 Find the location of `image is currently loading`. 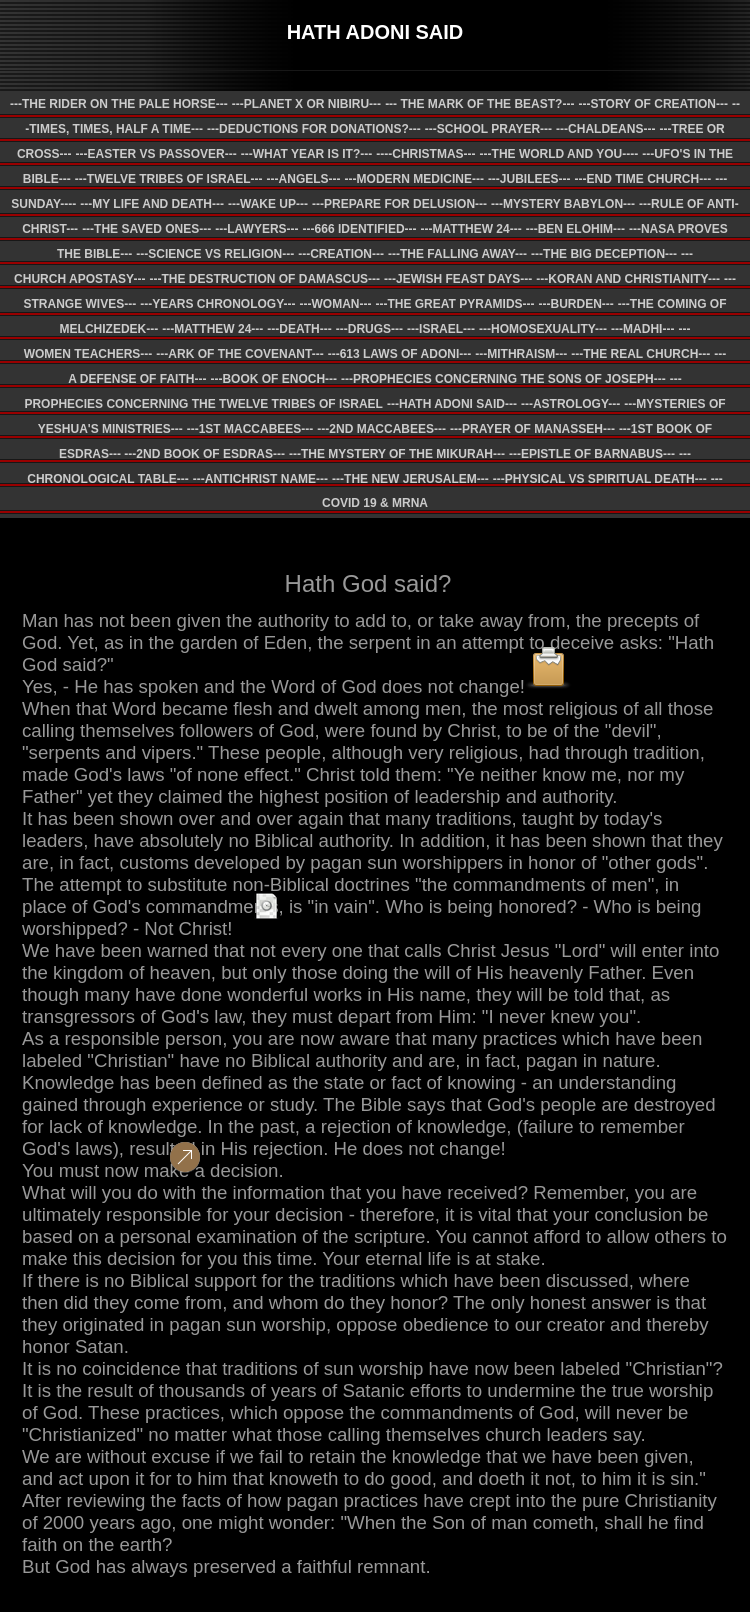

image is currently loading is located at coordinates (267, 906).